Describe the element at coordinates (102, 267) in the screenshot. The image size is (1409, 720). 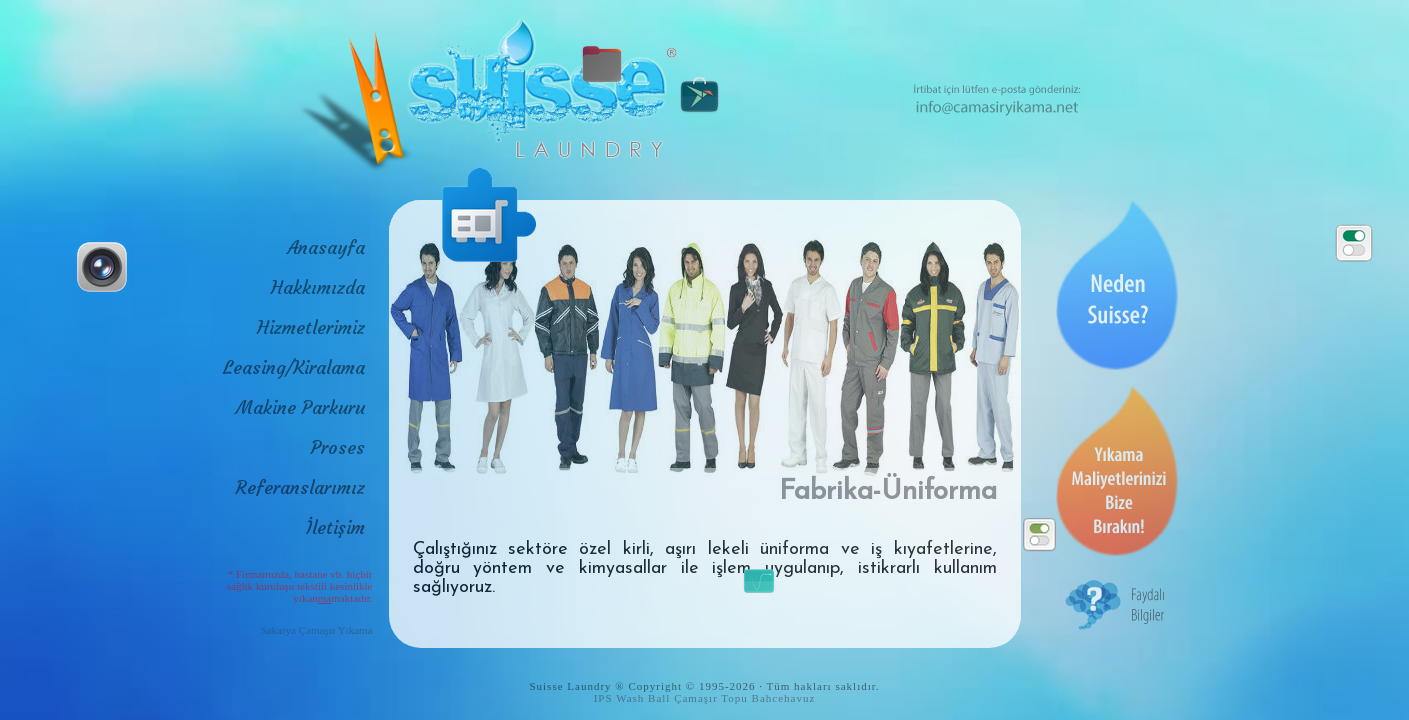
I see `open the camera app` at that location.